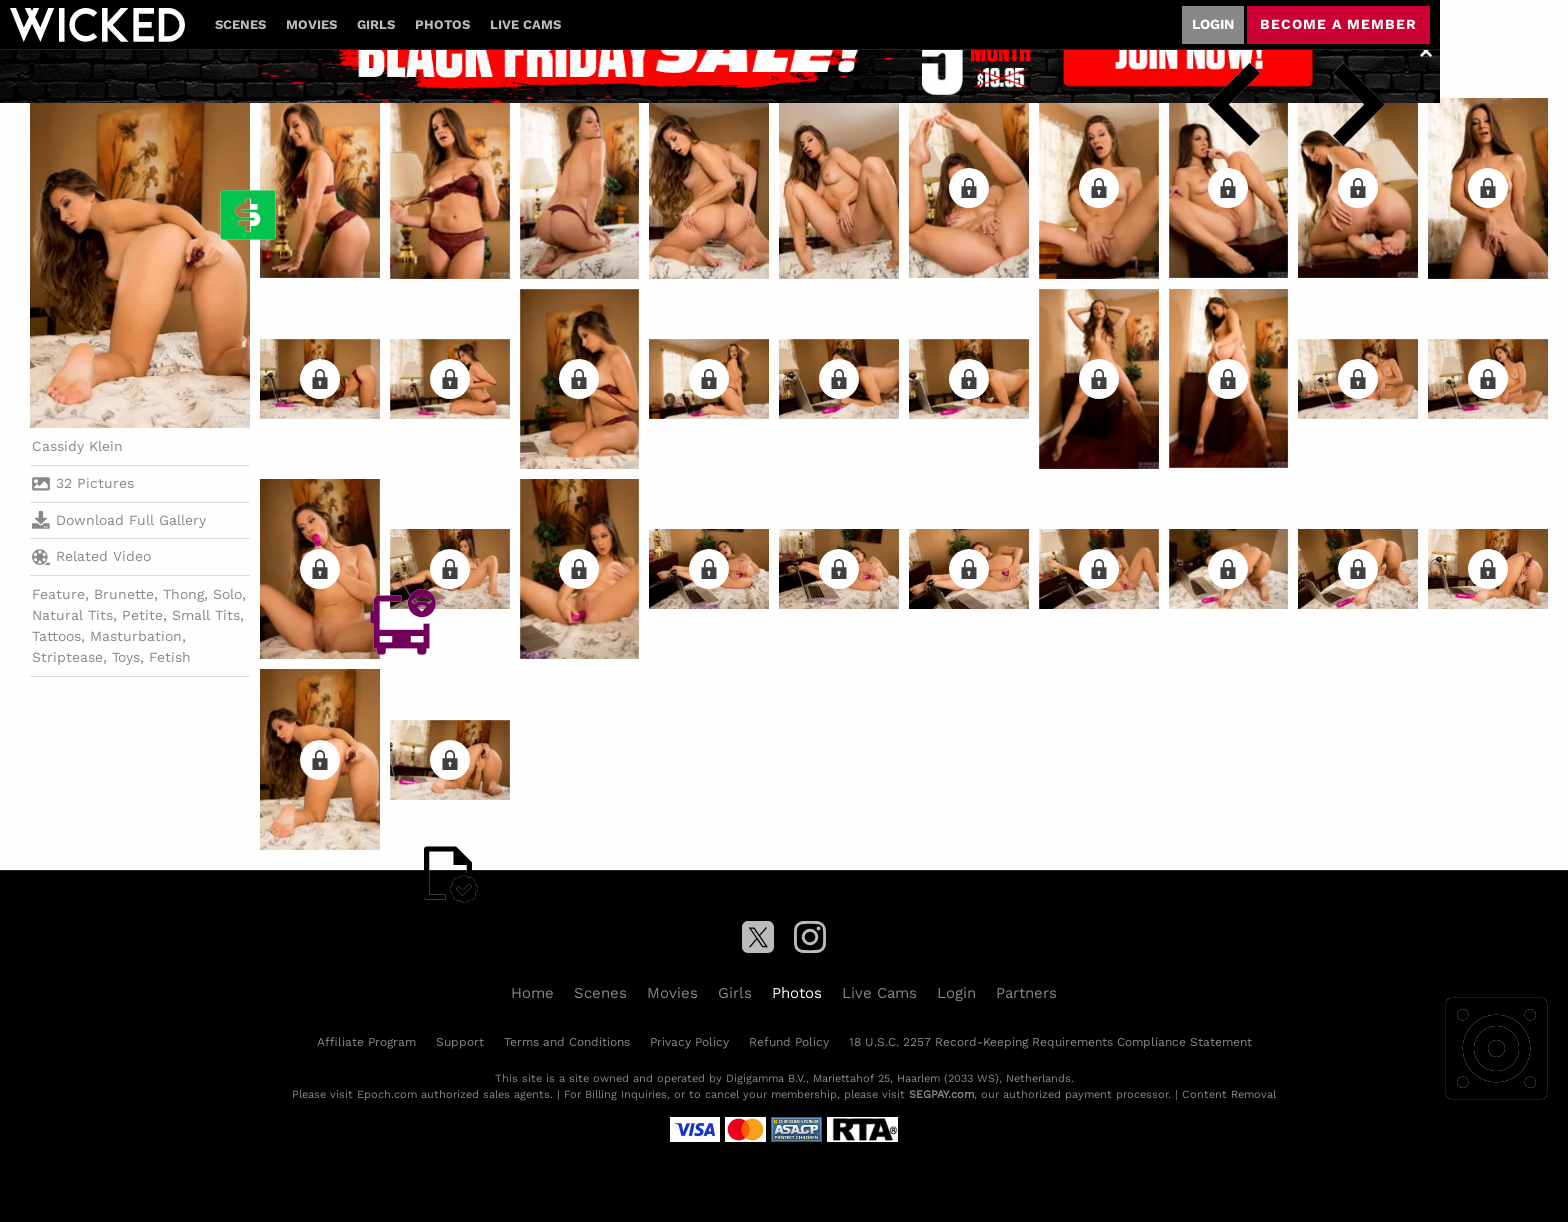 This screenshot has height=1222, width=1568. I want to click on access financial or payment settings, so click(248, 215).